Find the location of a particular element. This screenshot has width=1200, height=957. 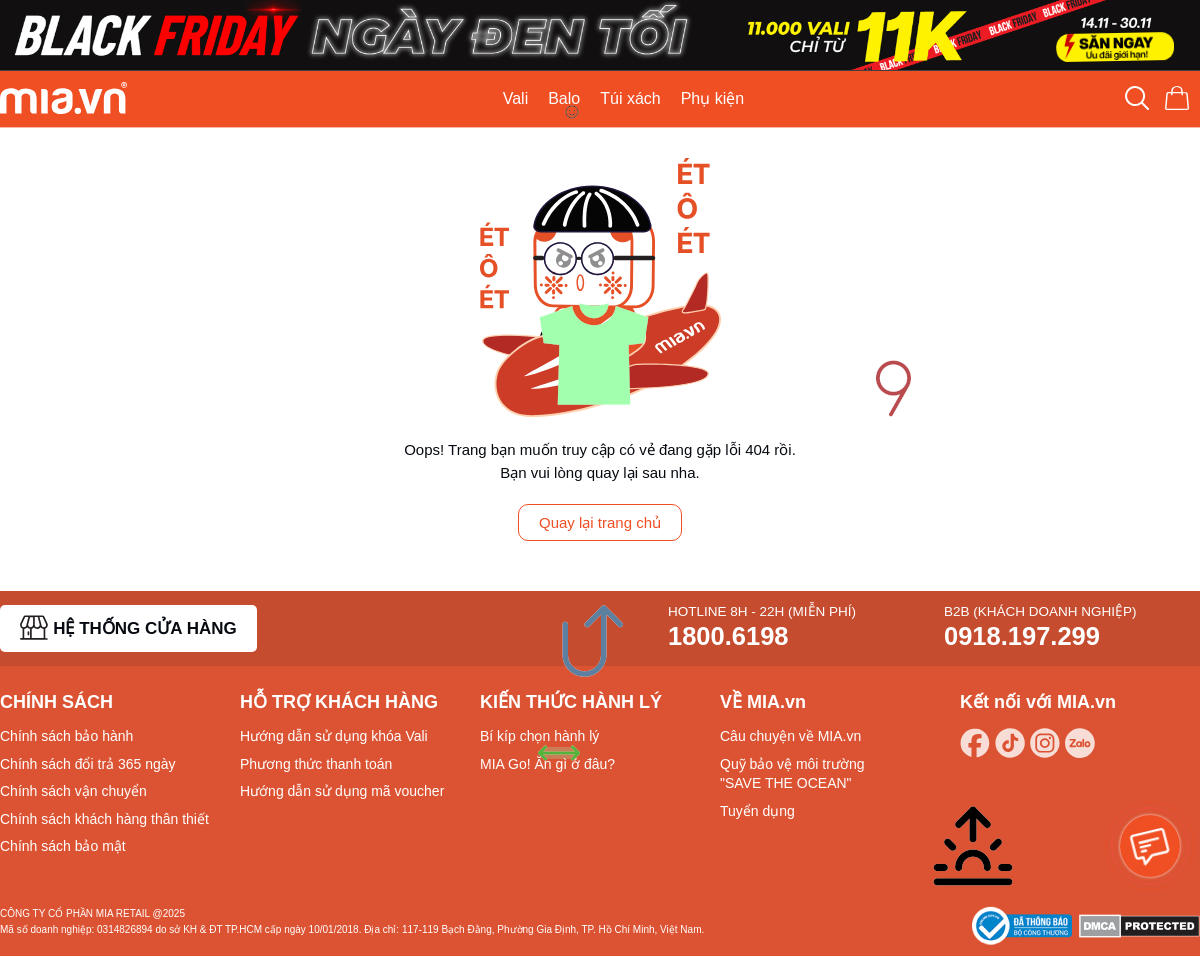

indicates the number nine in a list or sequence is located at coordinates (893, 388).